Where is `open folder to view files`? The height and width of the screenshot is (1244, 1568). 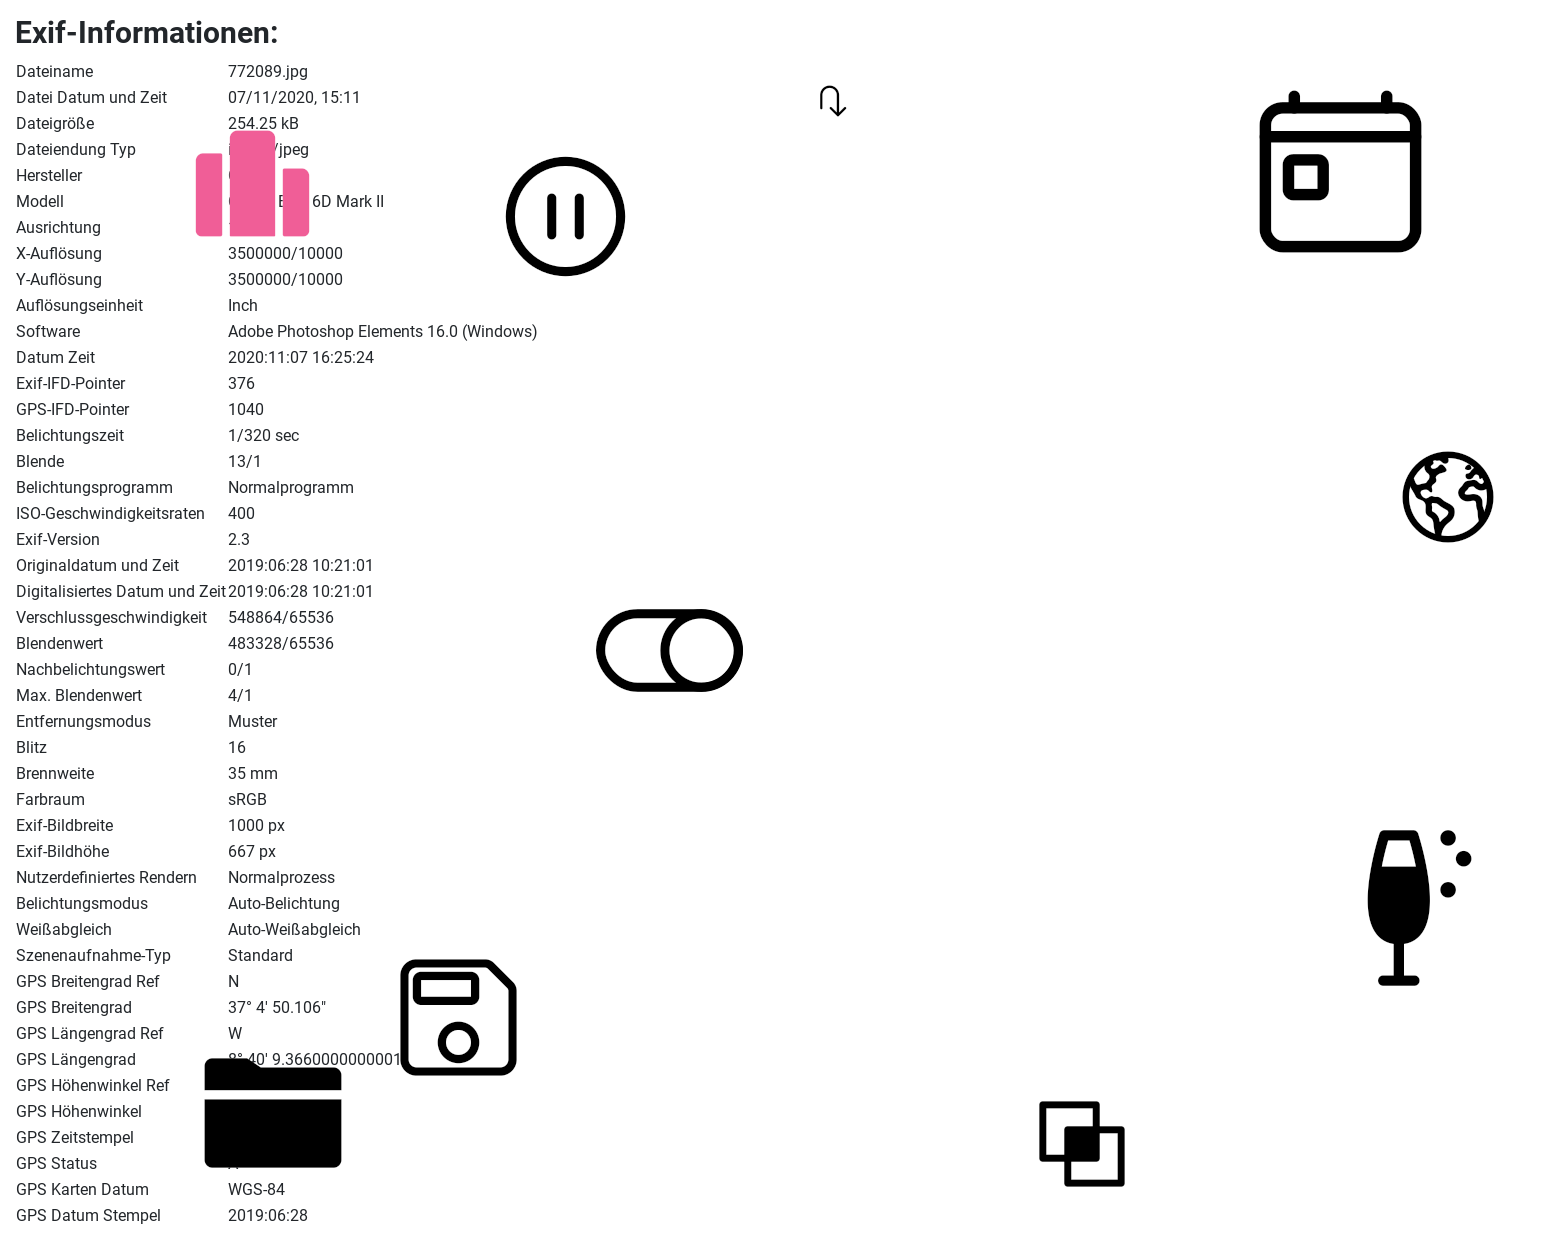 open folder to view files is located at coordinates (273, 1113).